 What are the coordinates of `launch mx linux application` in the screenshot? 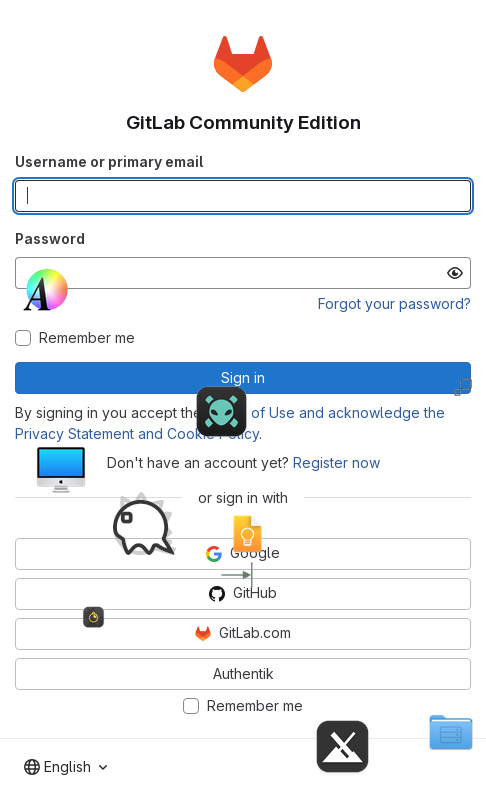 It's located at (342, 746).